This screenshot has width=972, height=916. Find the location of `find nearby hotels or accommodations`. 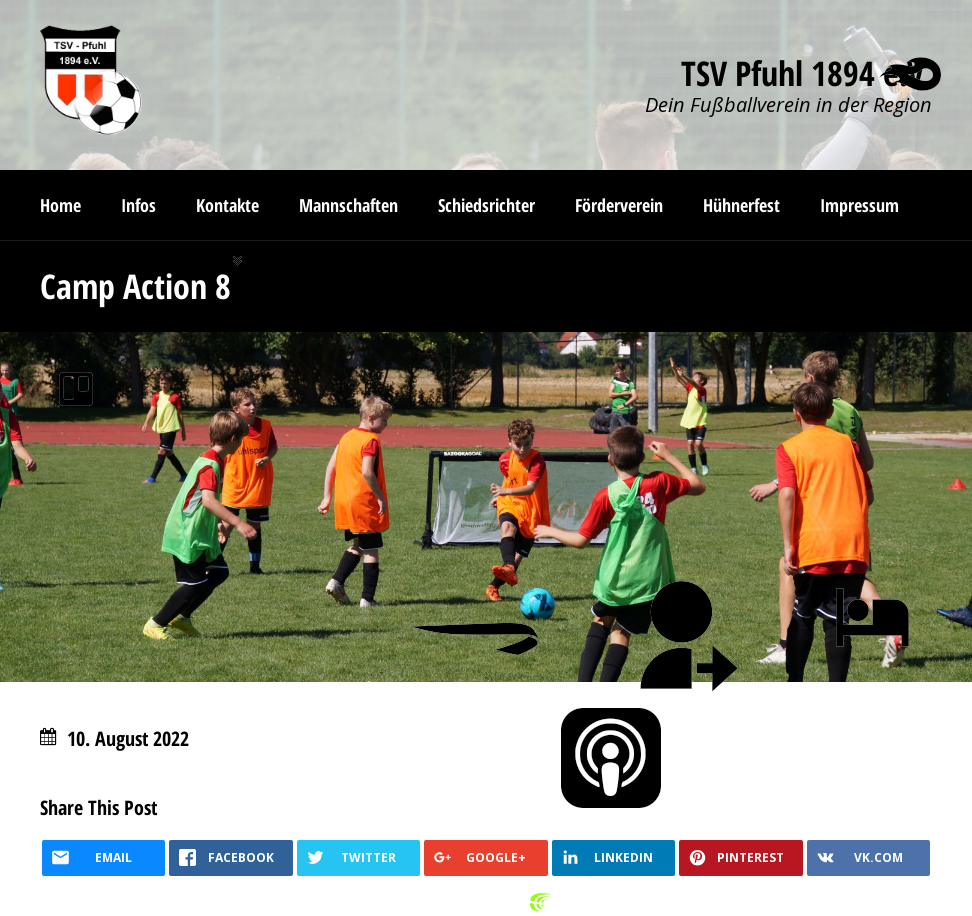

find nearby hotels or accommodations is located at coordinates (872, 617).